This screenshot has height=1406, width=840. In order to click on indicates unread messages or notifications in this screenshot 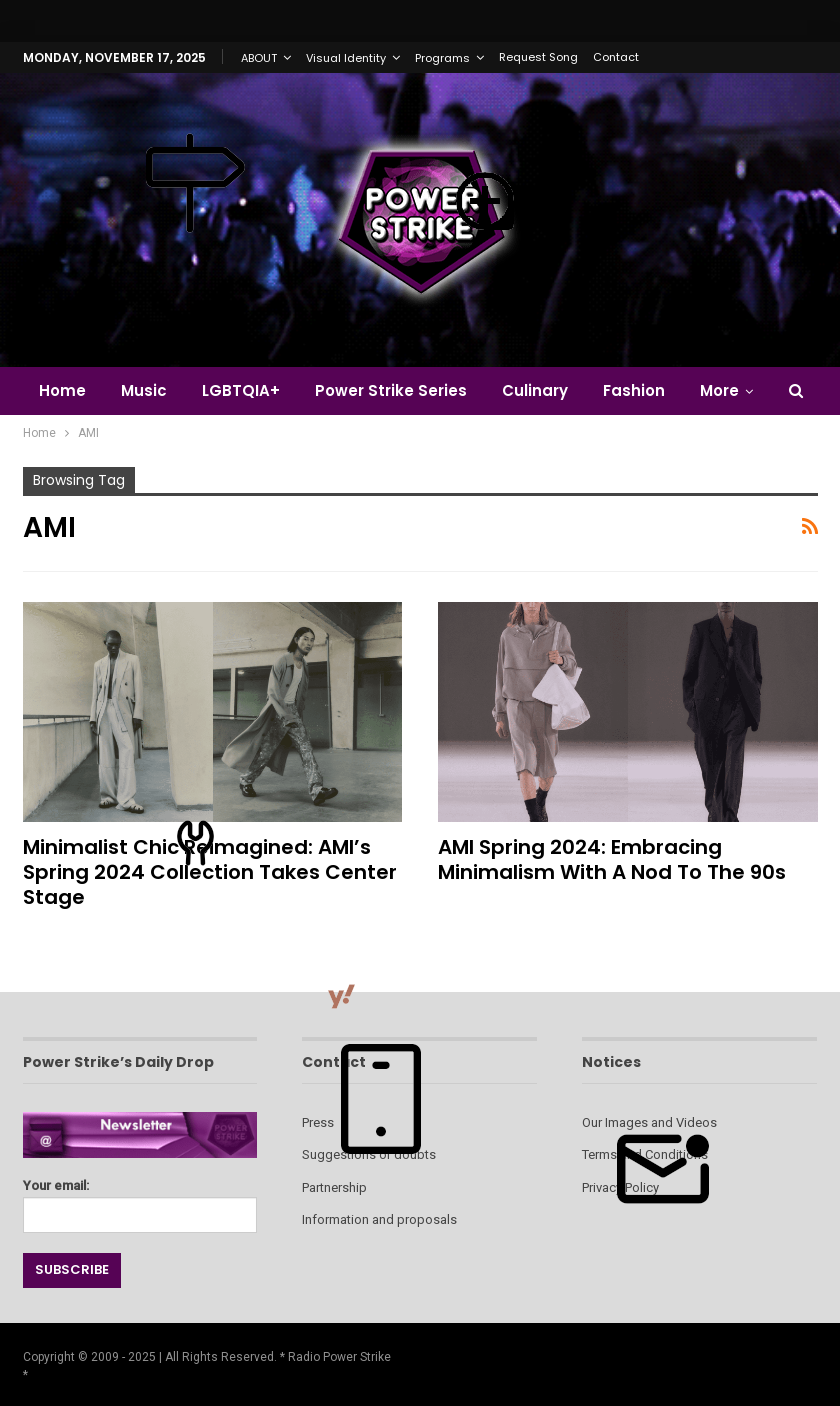, I will do `click(663, 1169)`.